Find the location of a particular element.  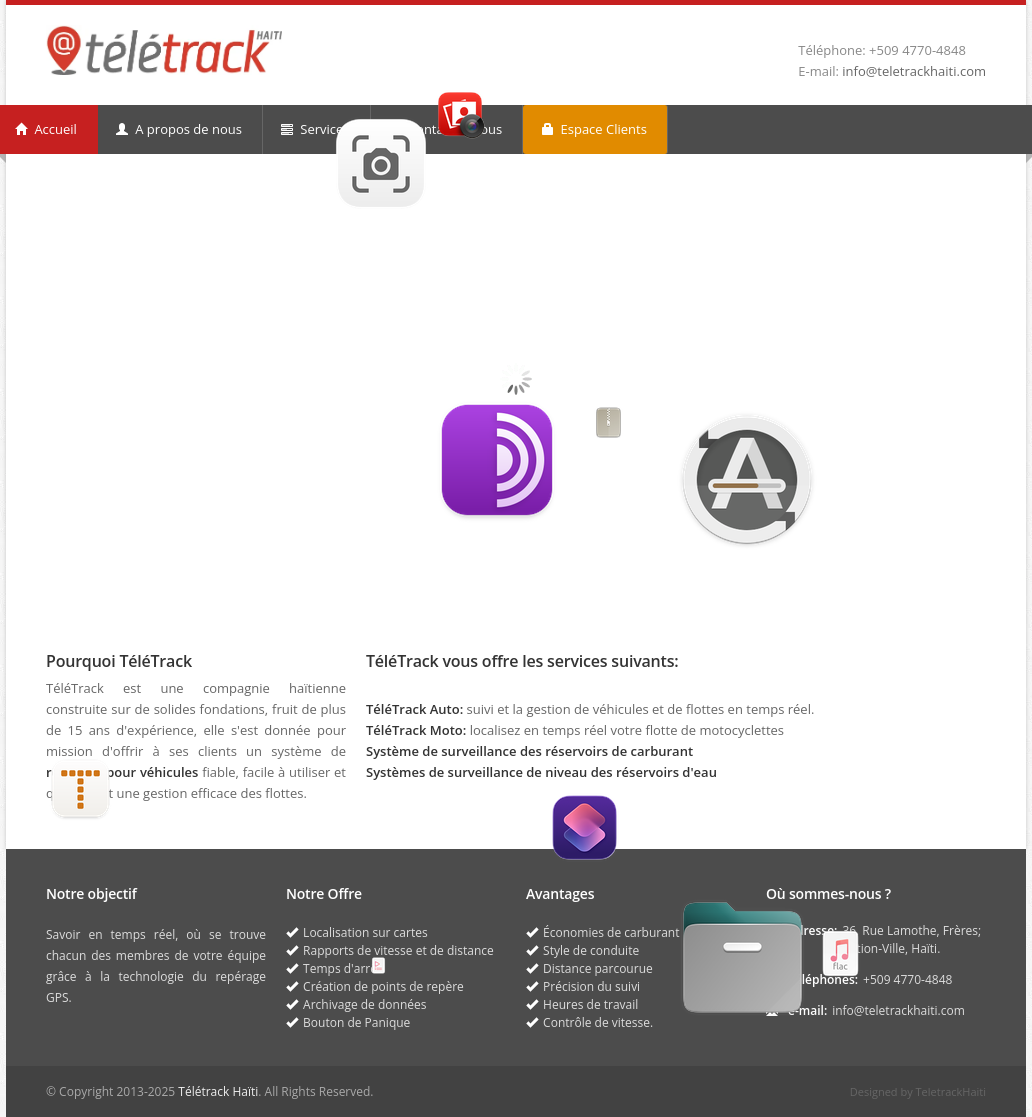

open engrampa archive manager is located at coordinates (608, 422).